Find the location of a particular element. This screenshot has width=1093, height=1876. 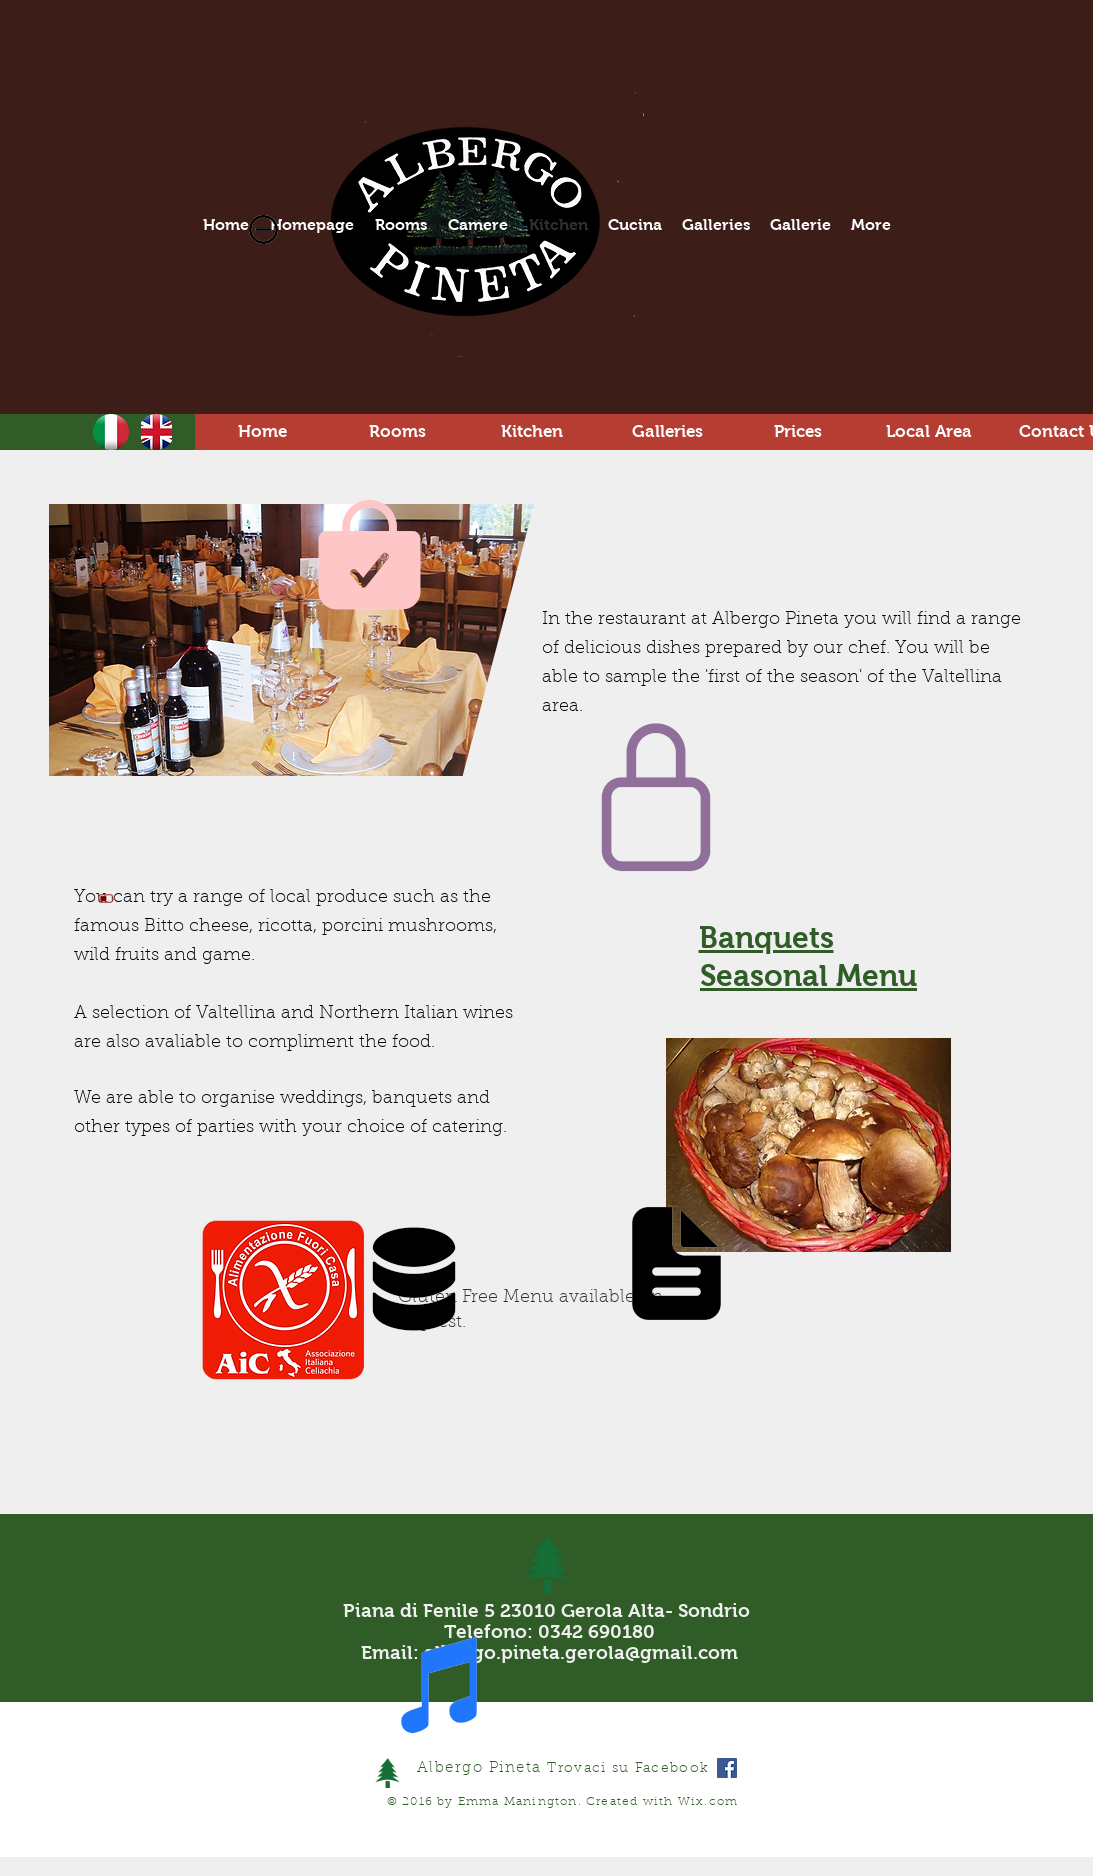

access denied or restricted area is located at coordinates (263, 229).